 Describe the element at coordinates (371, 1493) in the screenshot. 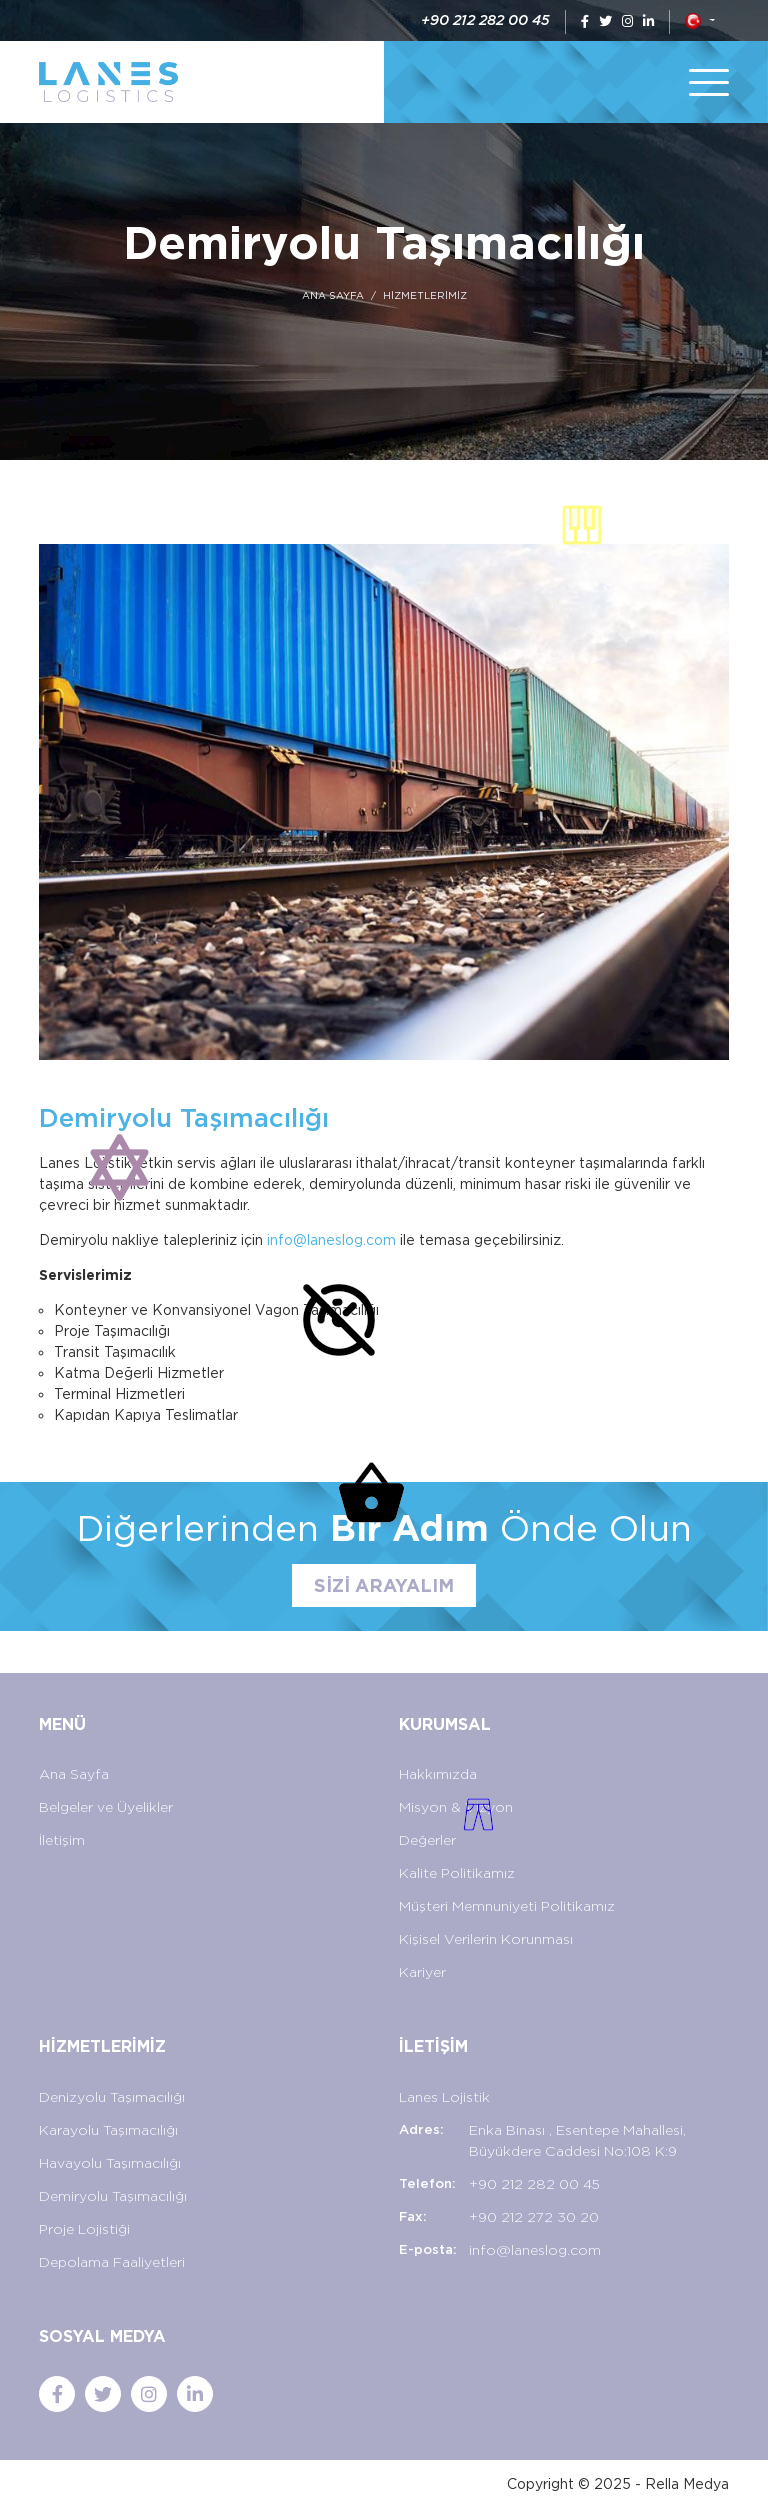

I see `view your shopping basket` at that location.